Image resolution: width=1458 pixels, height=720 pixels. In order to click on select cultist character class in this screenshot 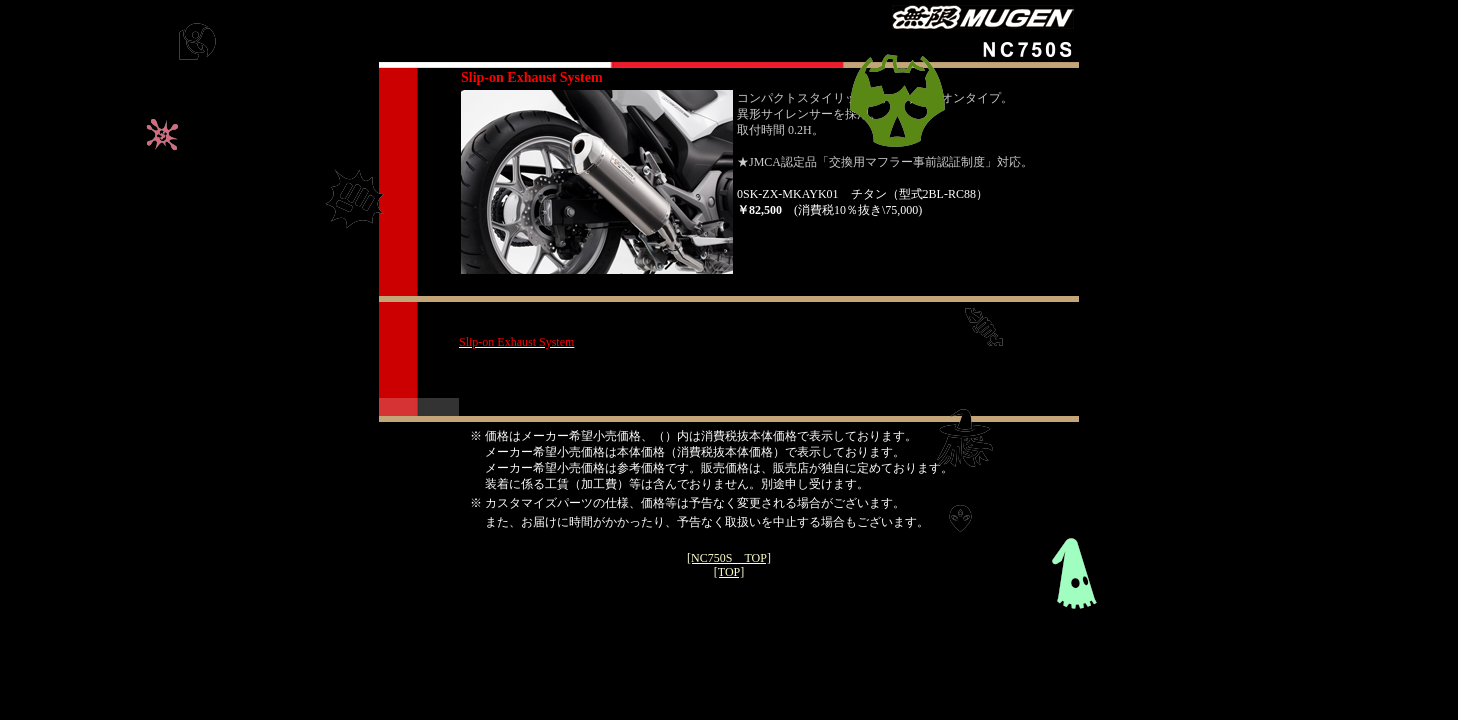, I will do `click(1074, 573)`.